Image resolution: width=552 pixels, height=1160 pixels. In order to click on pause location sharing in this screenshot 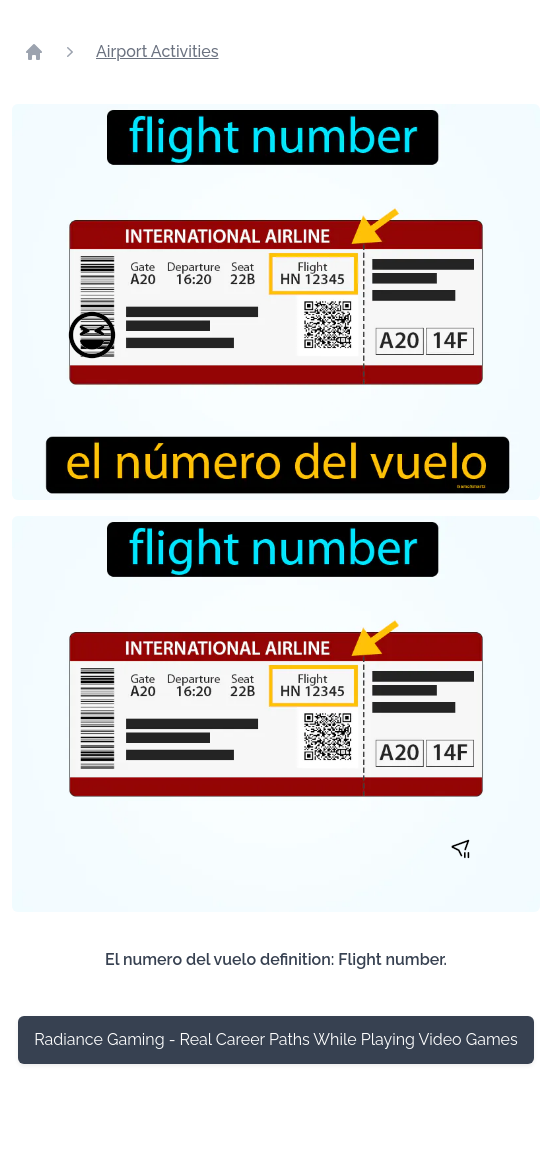, I will do `click(460, 848)`.